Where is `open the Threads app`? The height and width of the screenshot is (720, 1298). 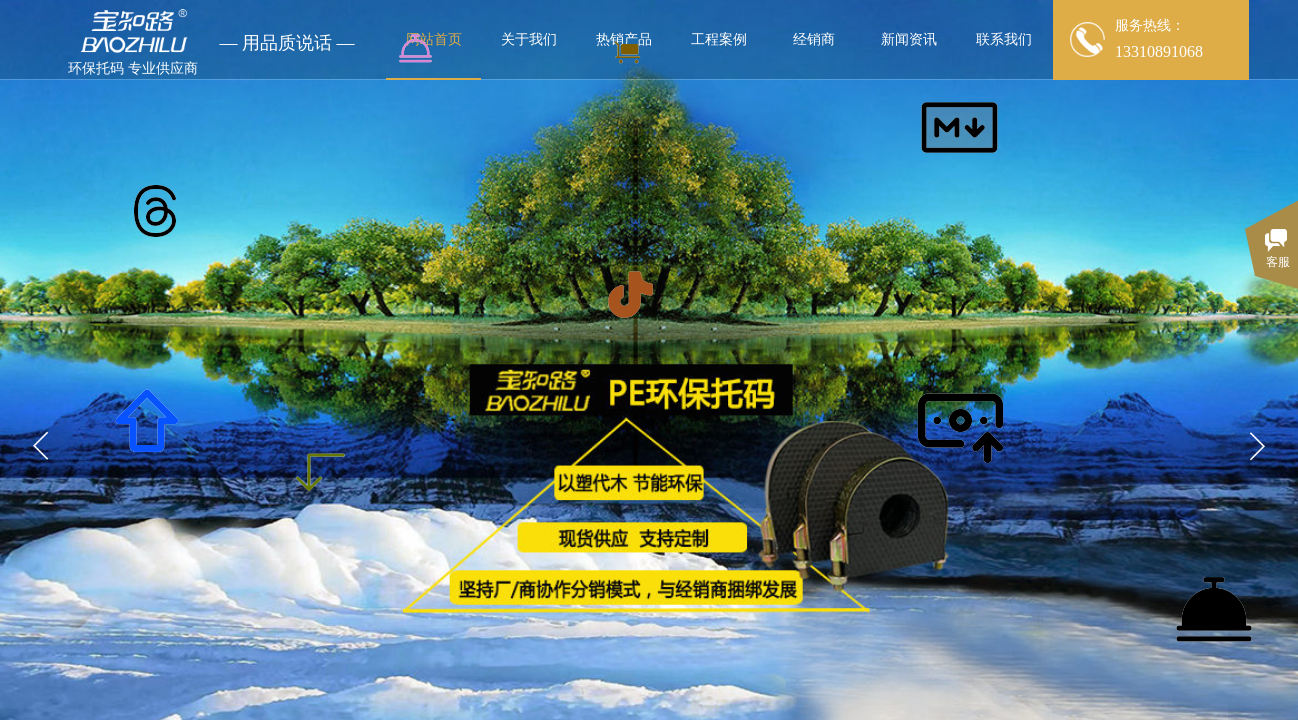
open the Threads app is located at coordinates (156, 211).